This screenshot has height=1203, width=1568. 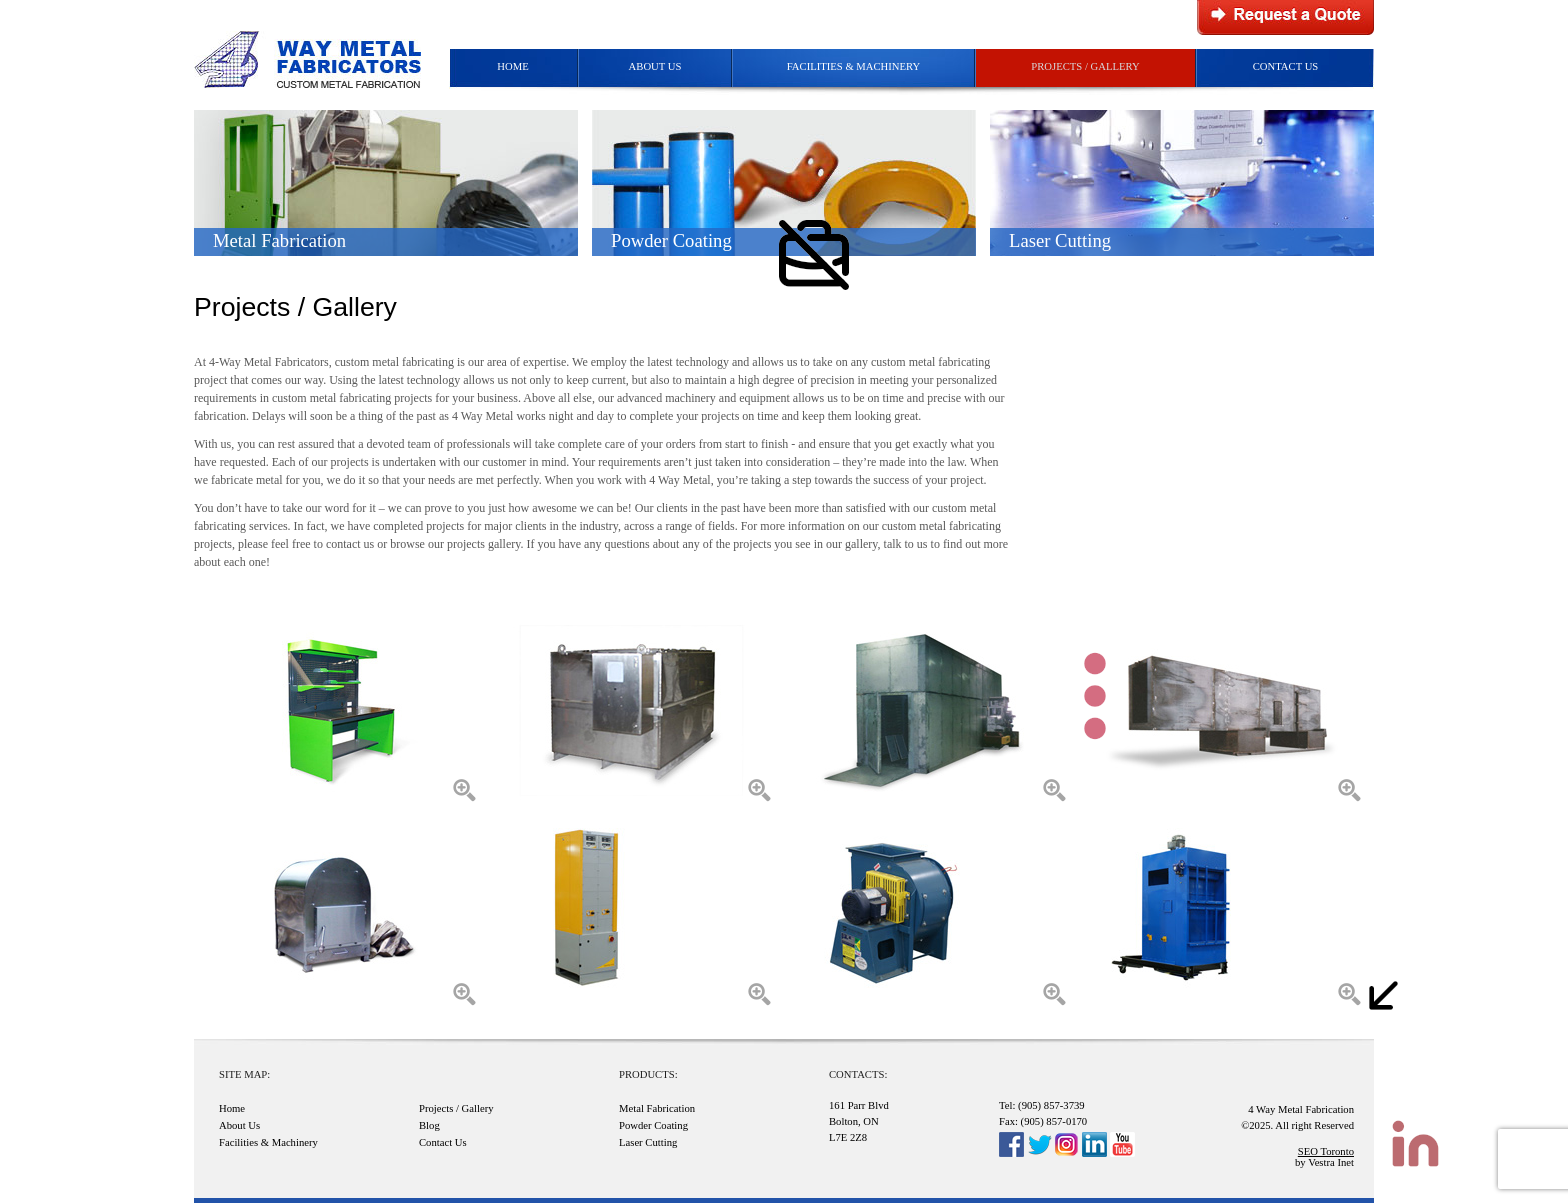 I want to click on access more options or actions, so click(x=1095, y=696).